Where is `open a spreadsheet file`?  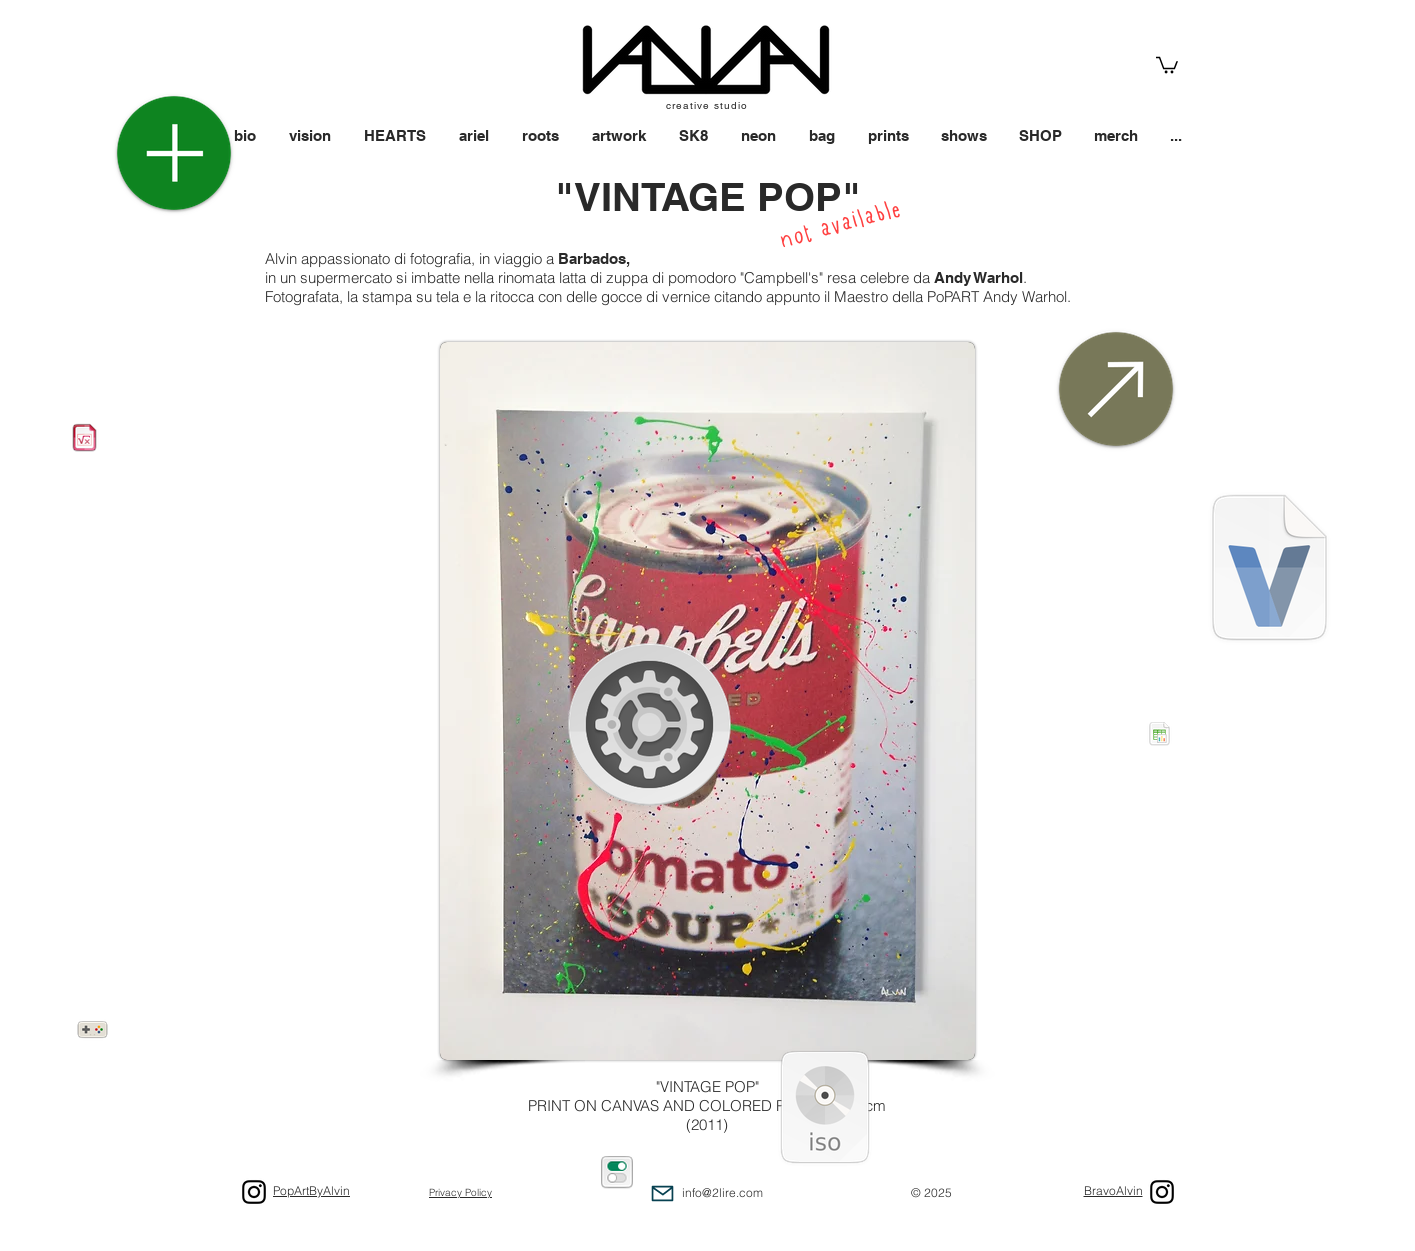 open a spreadsheet file is located at coordinates (1159, 733).